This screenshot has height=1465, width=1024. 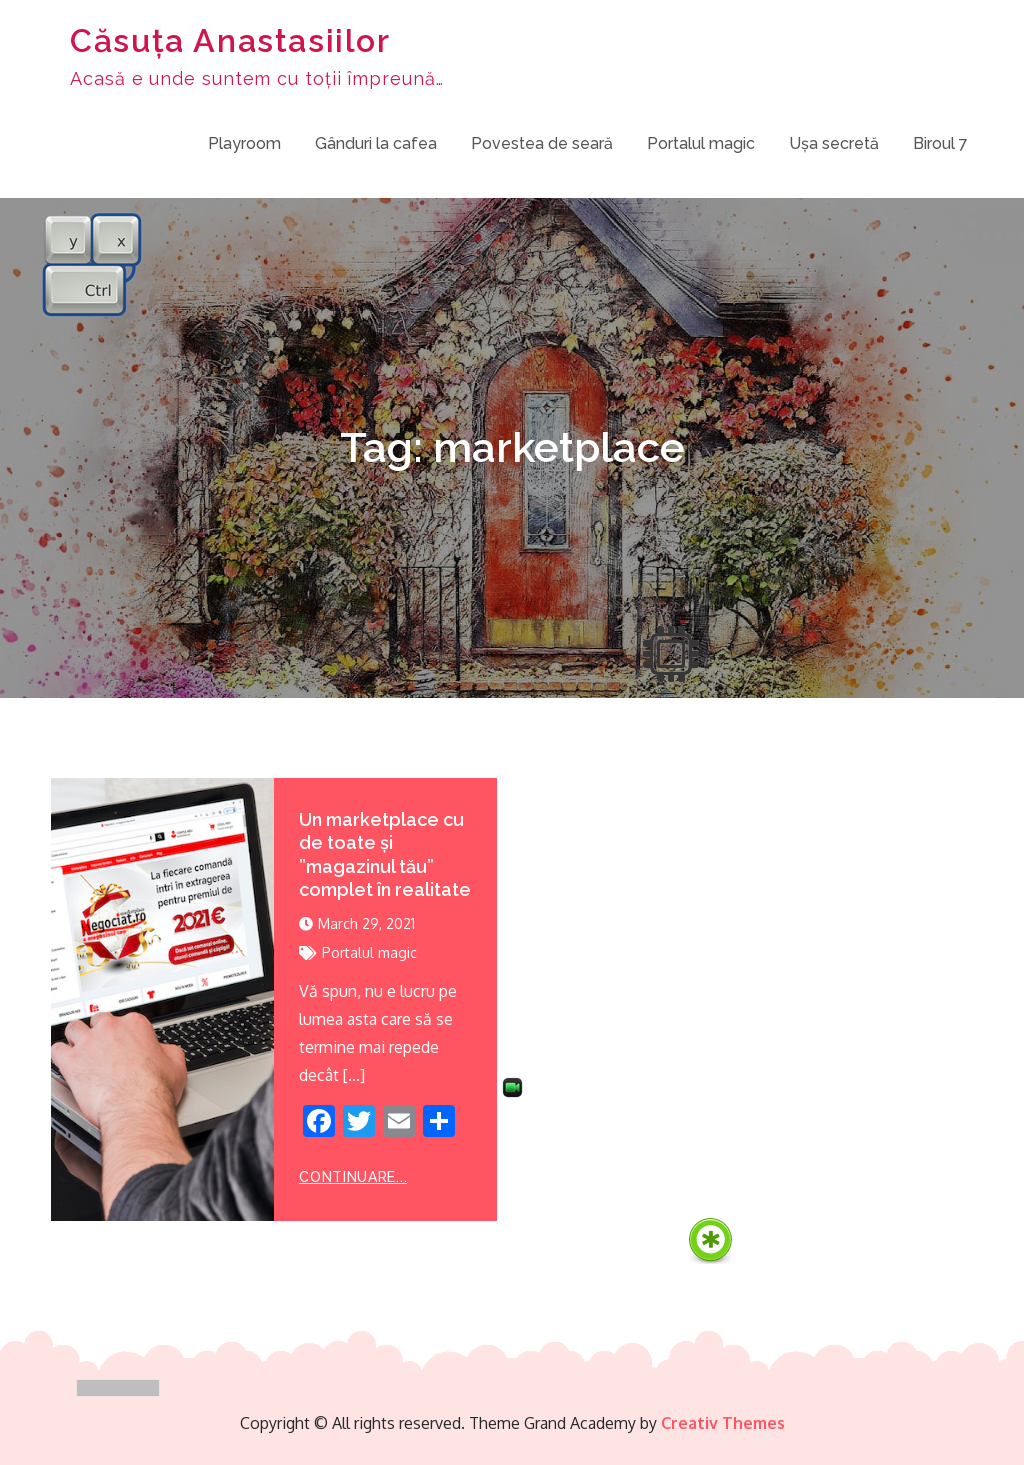 What do you see at coordinates (118, 1388) in the screenshot?
I see `remove an item from a list` at bounding box center [118, 1388].